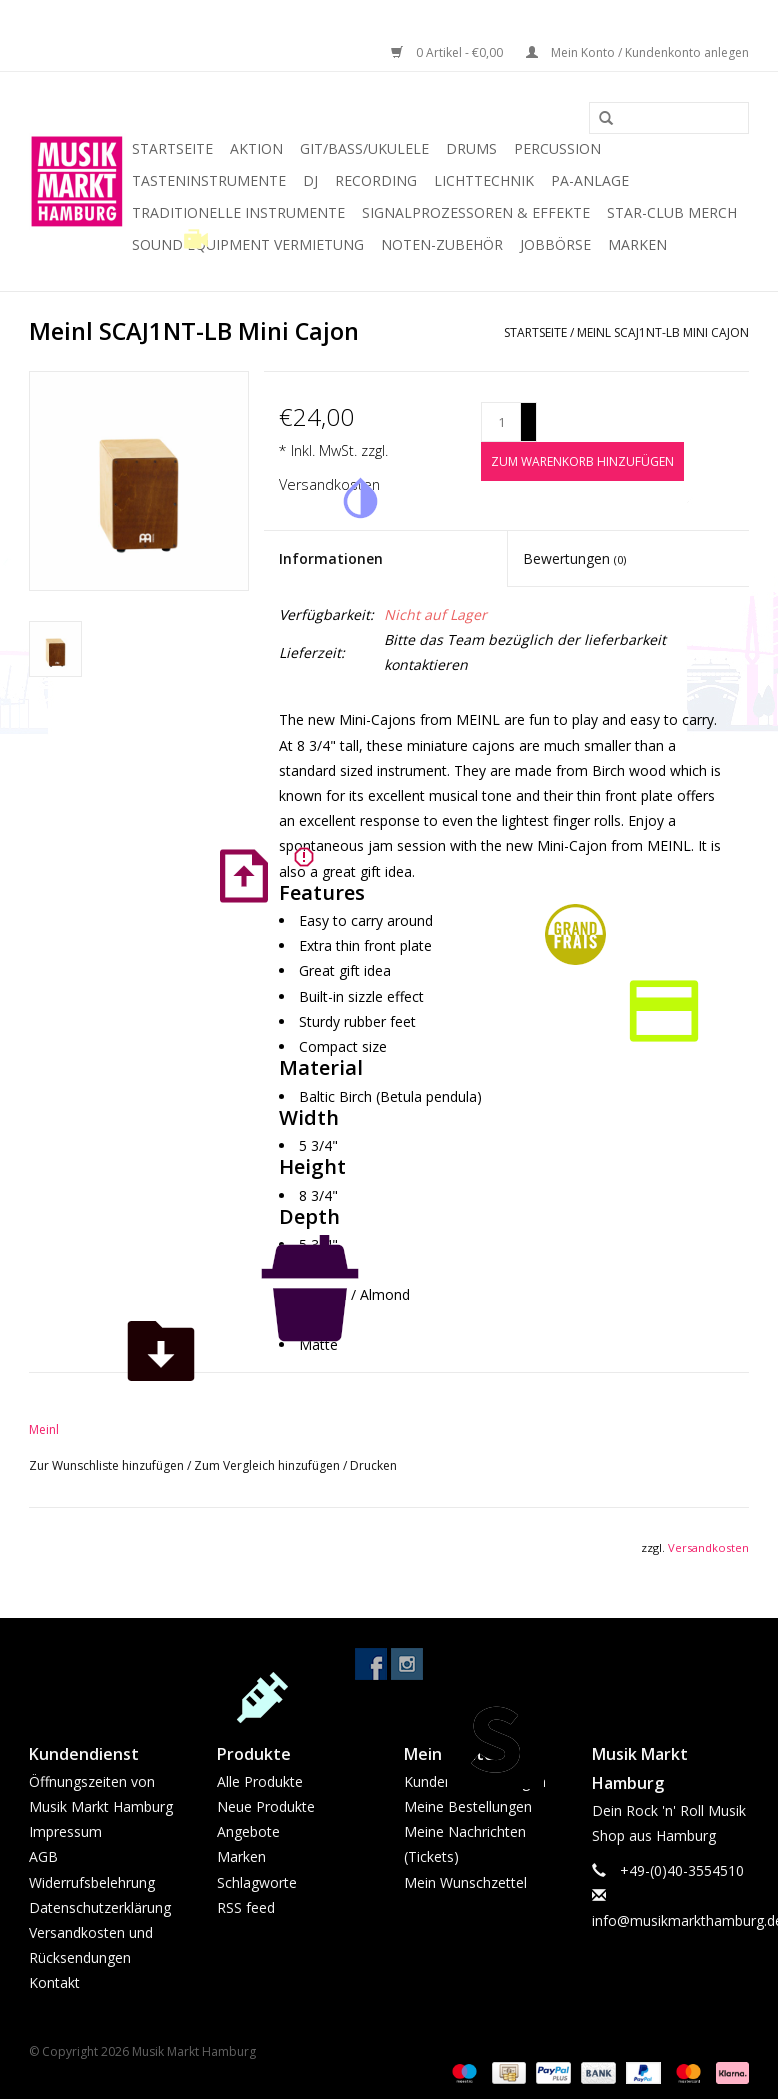  I want to click on grand frais grocery store logo, so click(575, 934).